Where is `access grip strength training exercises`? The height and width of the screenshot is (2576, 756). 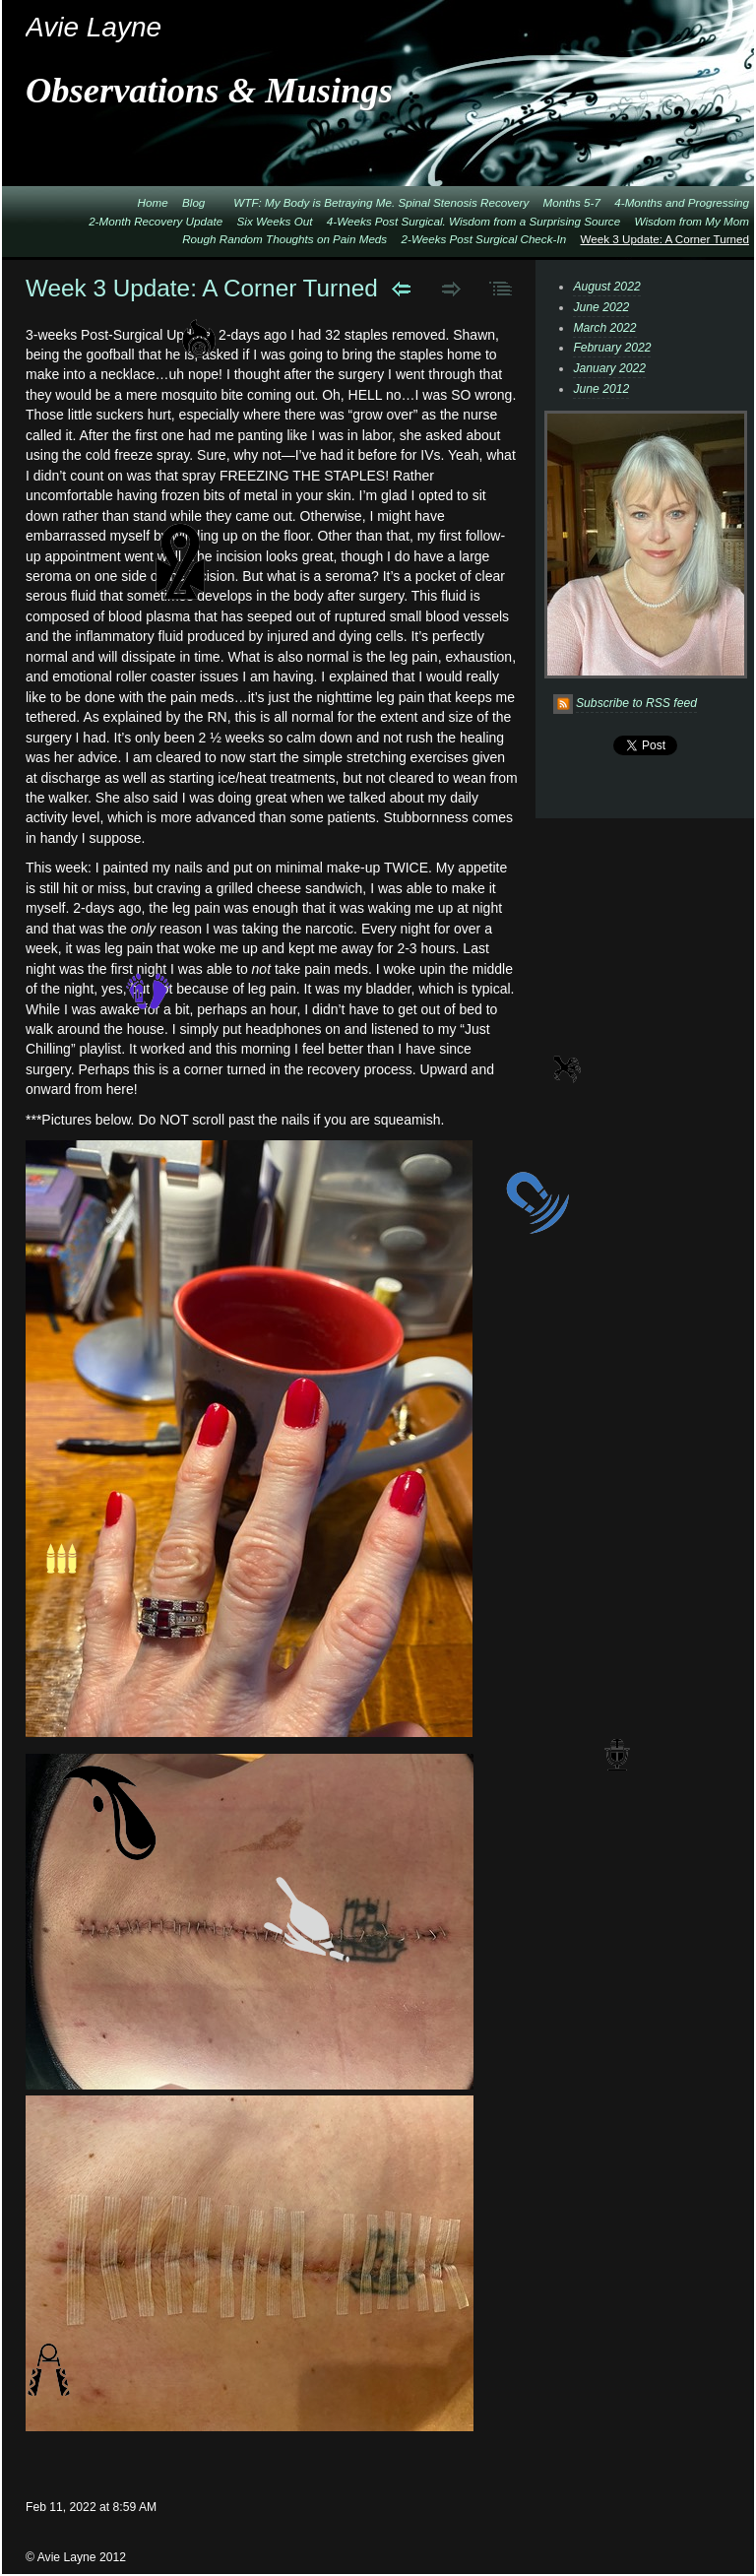
access grip strength training exercises is located at coordinates (48, 2369).